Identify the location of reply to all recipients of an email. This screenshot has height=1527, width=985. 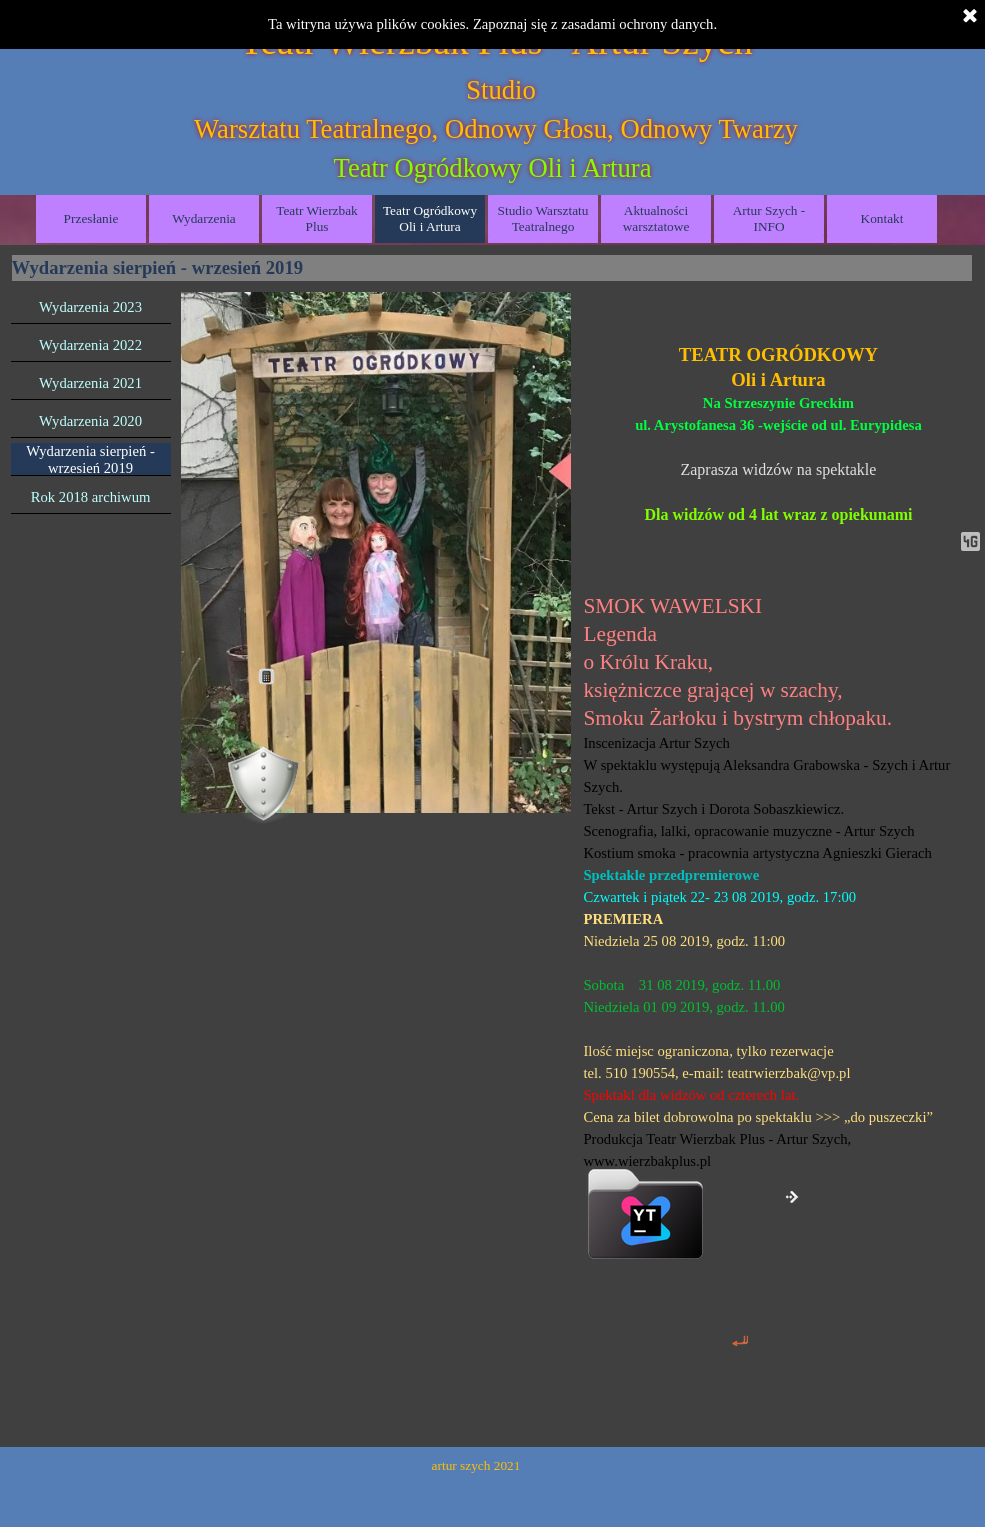
(740, 1340).